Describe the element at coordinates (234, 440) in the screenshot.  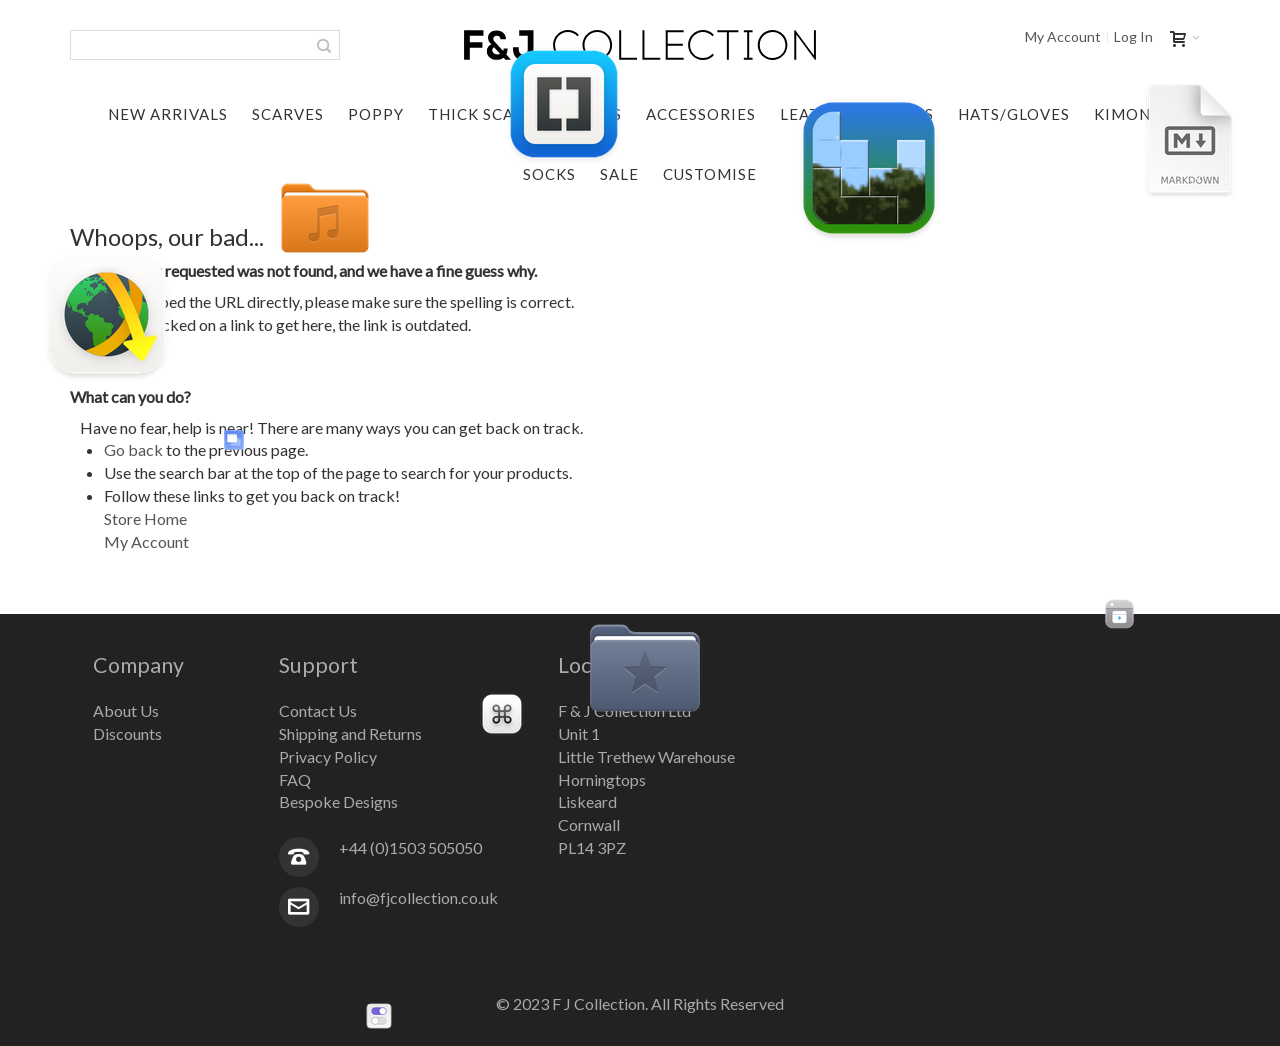
I see `manage startup applications and session settings` at that location.